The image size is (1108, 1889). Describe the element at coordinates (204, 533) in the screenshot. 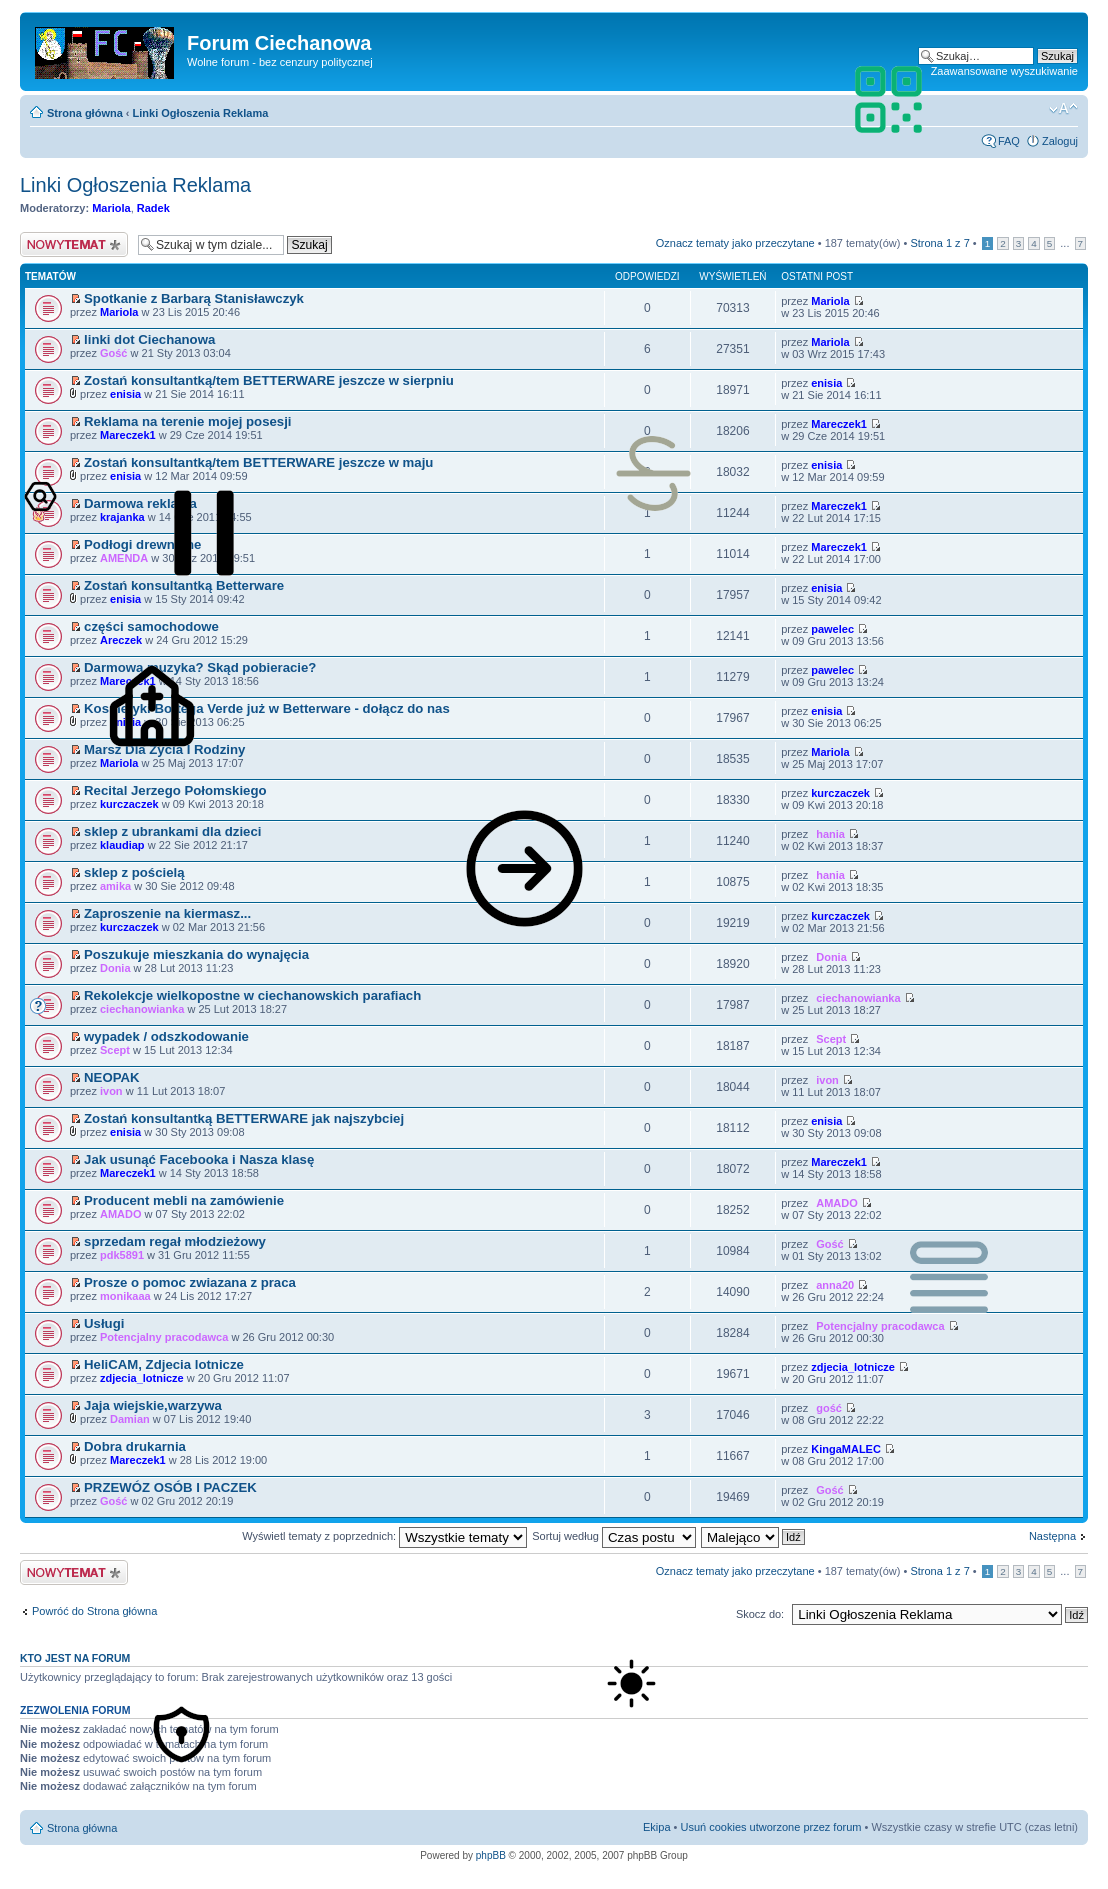

I see `pause media playback` at that location.